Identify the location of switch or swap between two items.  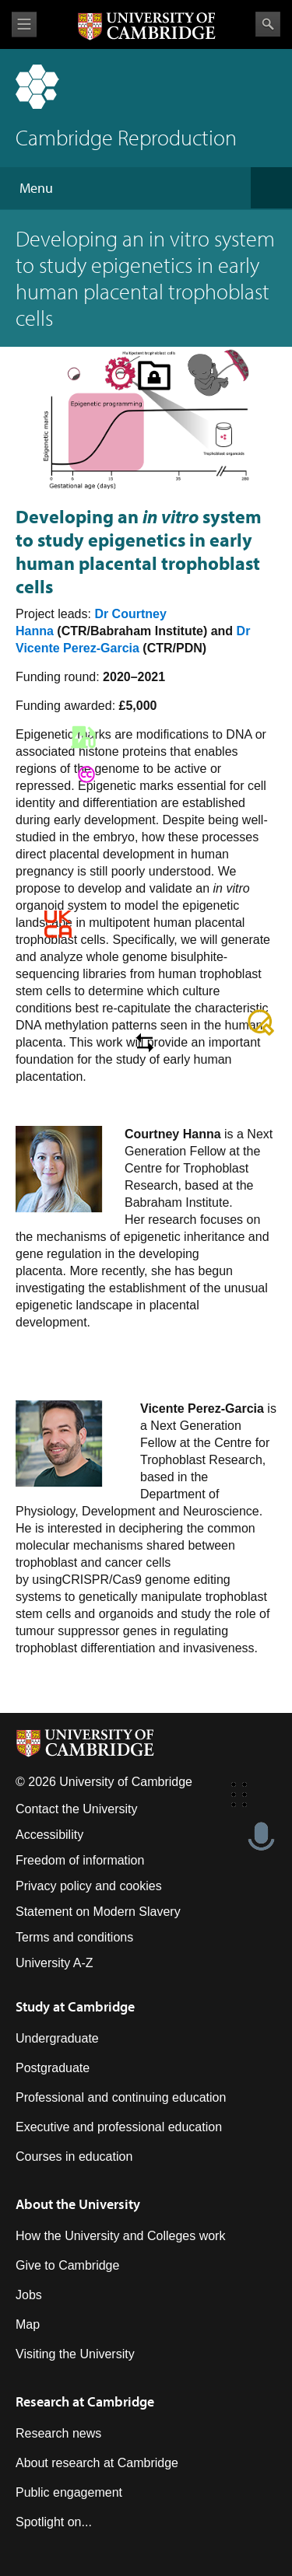
(145, 1043).